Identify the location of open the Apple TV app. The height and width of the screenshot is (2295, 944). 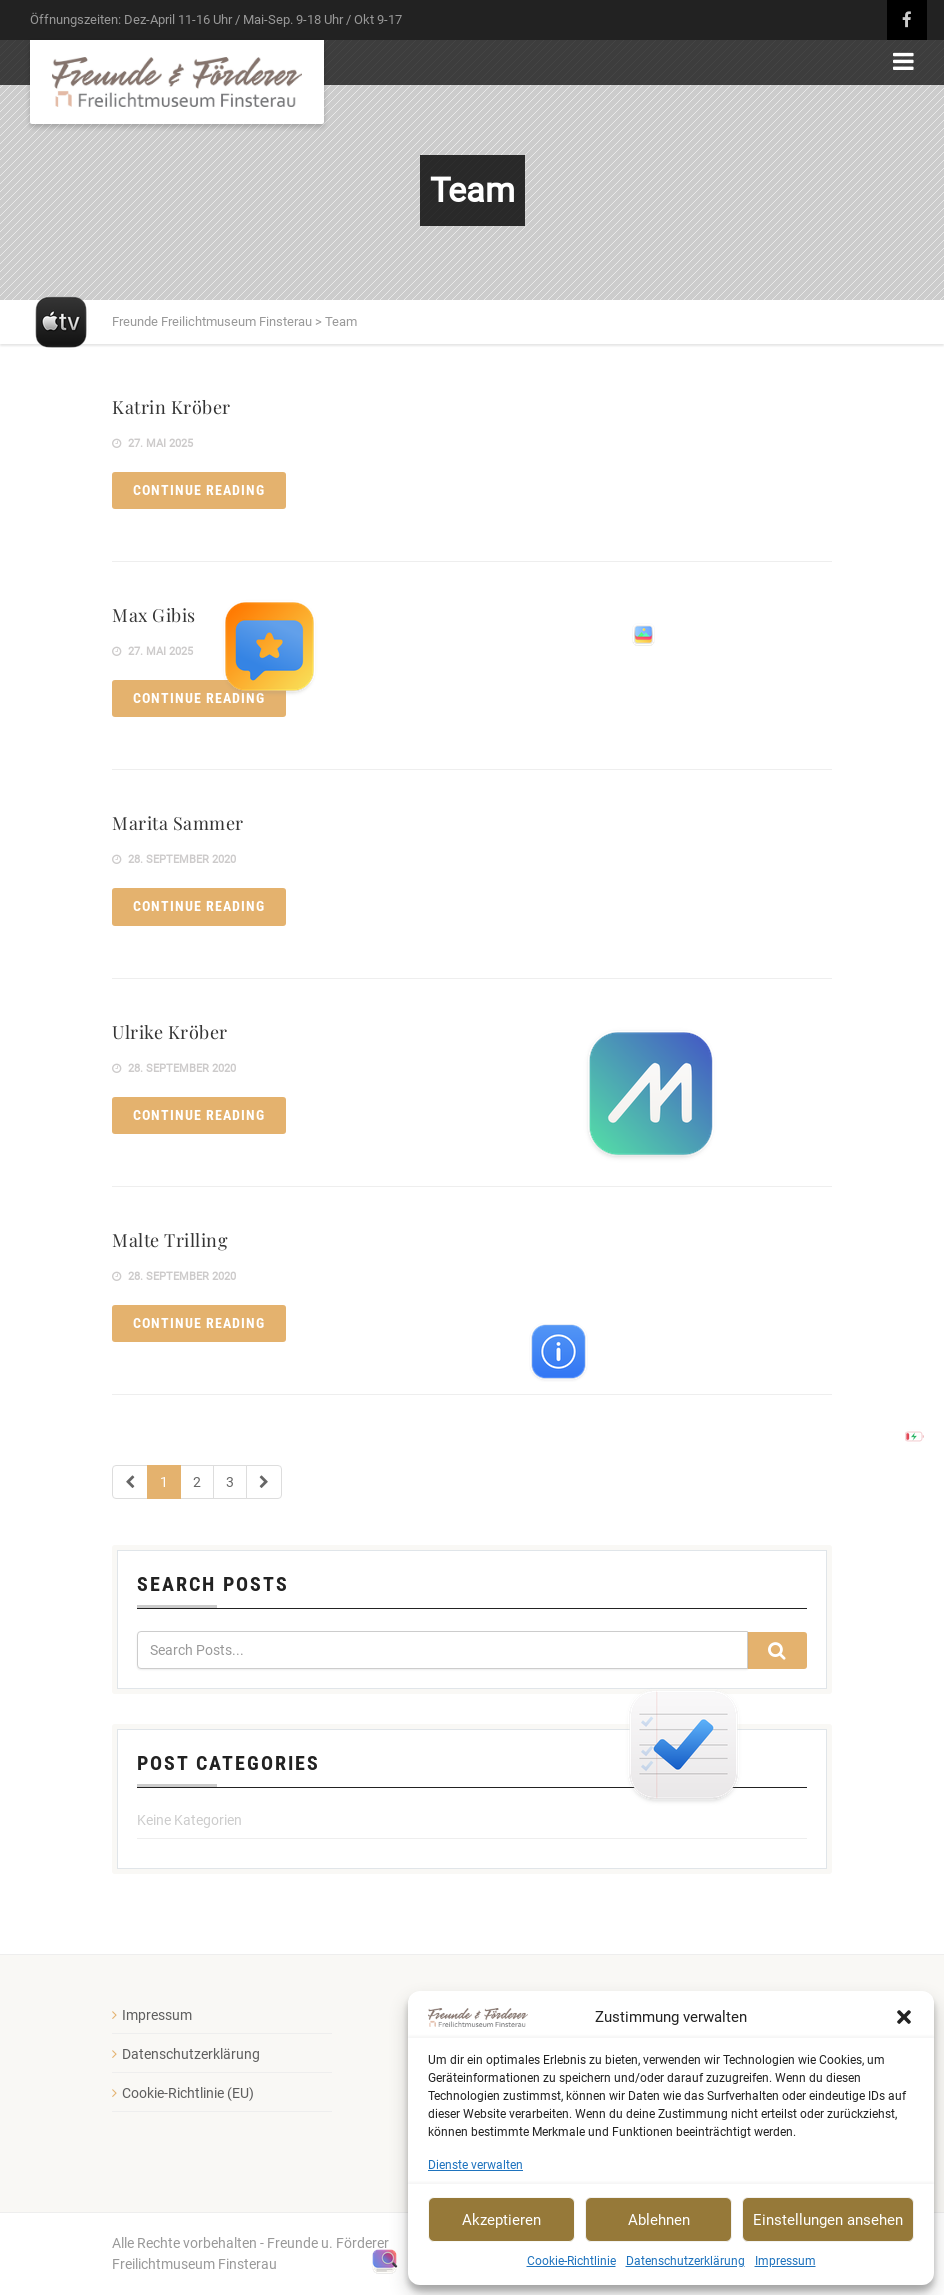
(61, 322).